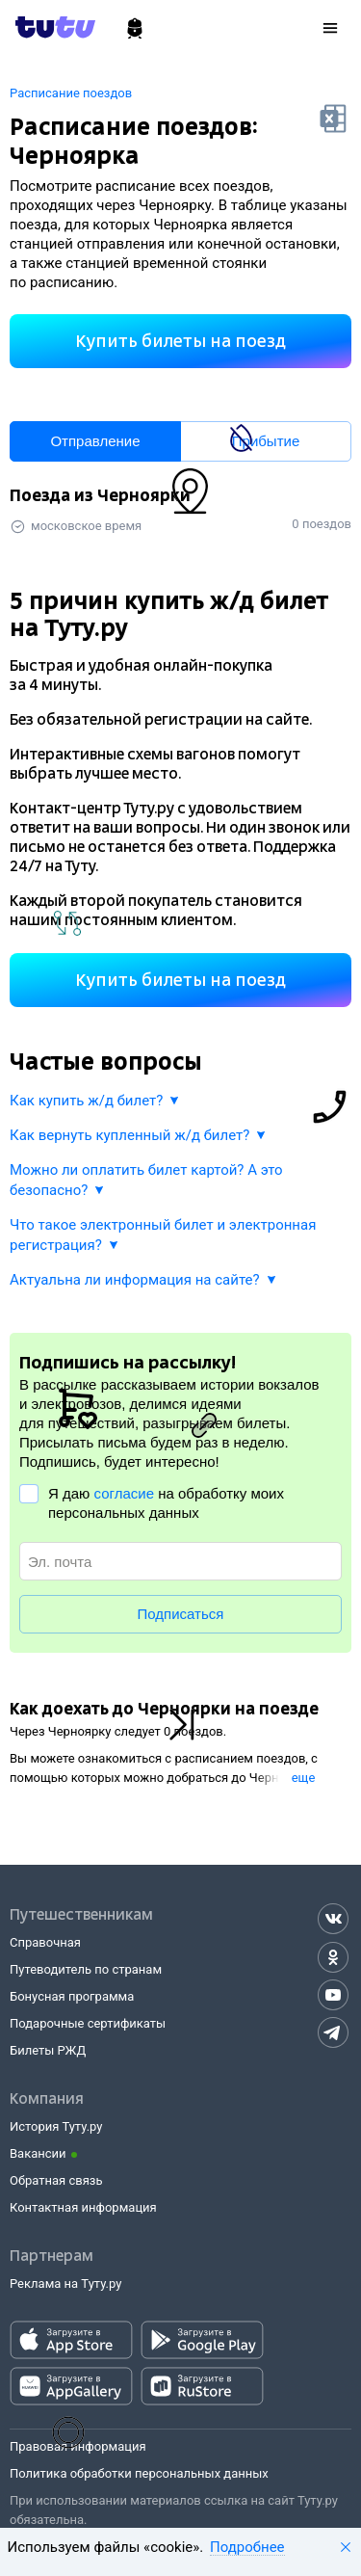  What do you see at coordinates (334, 119) in the screenshot?
I see `open Microsoft Excel` at bounding box center [334, 119].